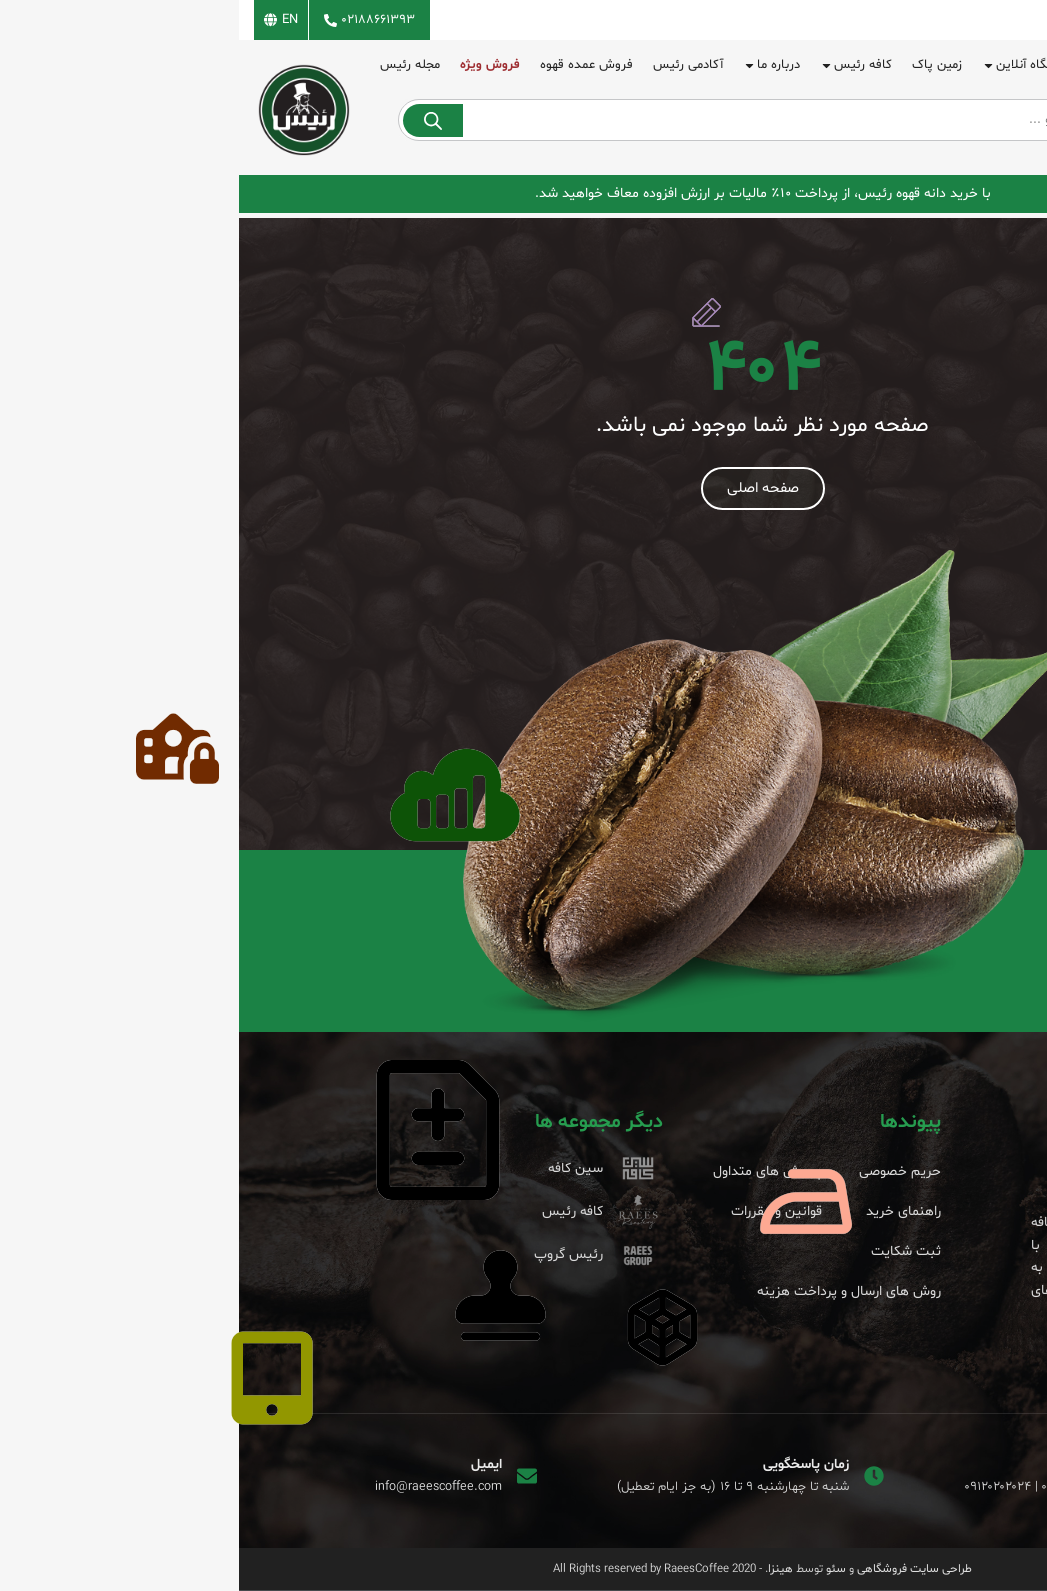 The height and width of the screenshot is (1591, 1047). Describe the element at coordinates (500, 1295) in the screenshot. I see `apply a stamp or seal to a document` at that location.